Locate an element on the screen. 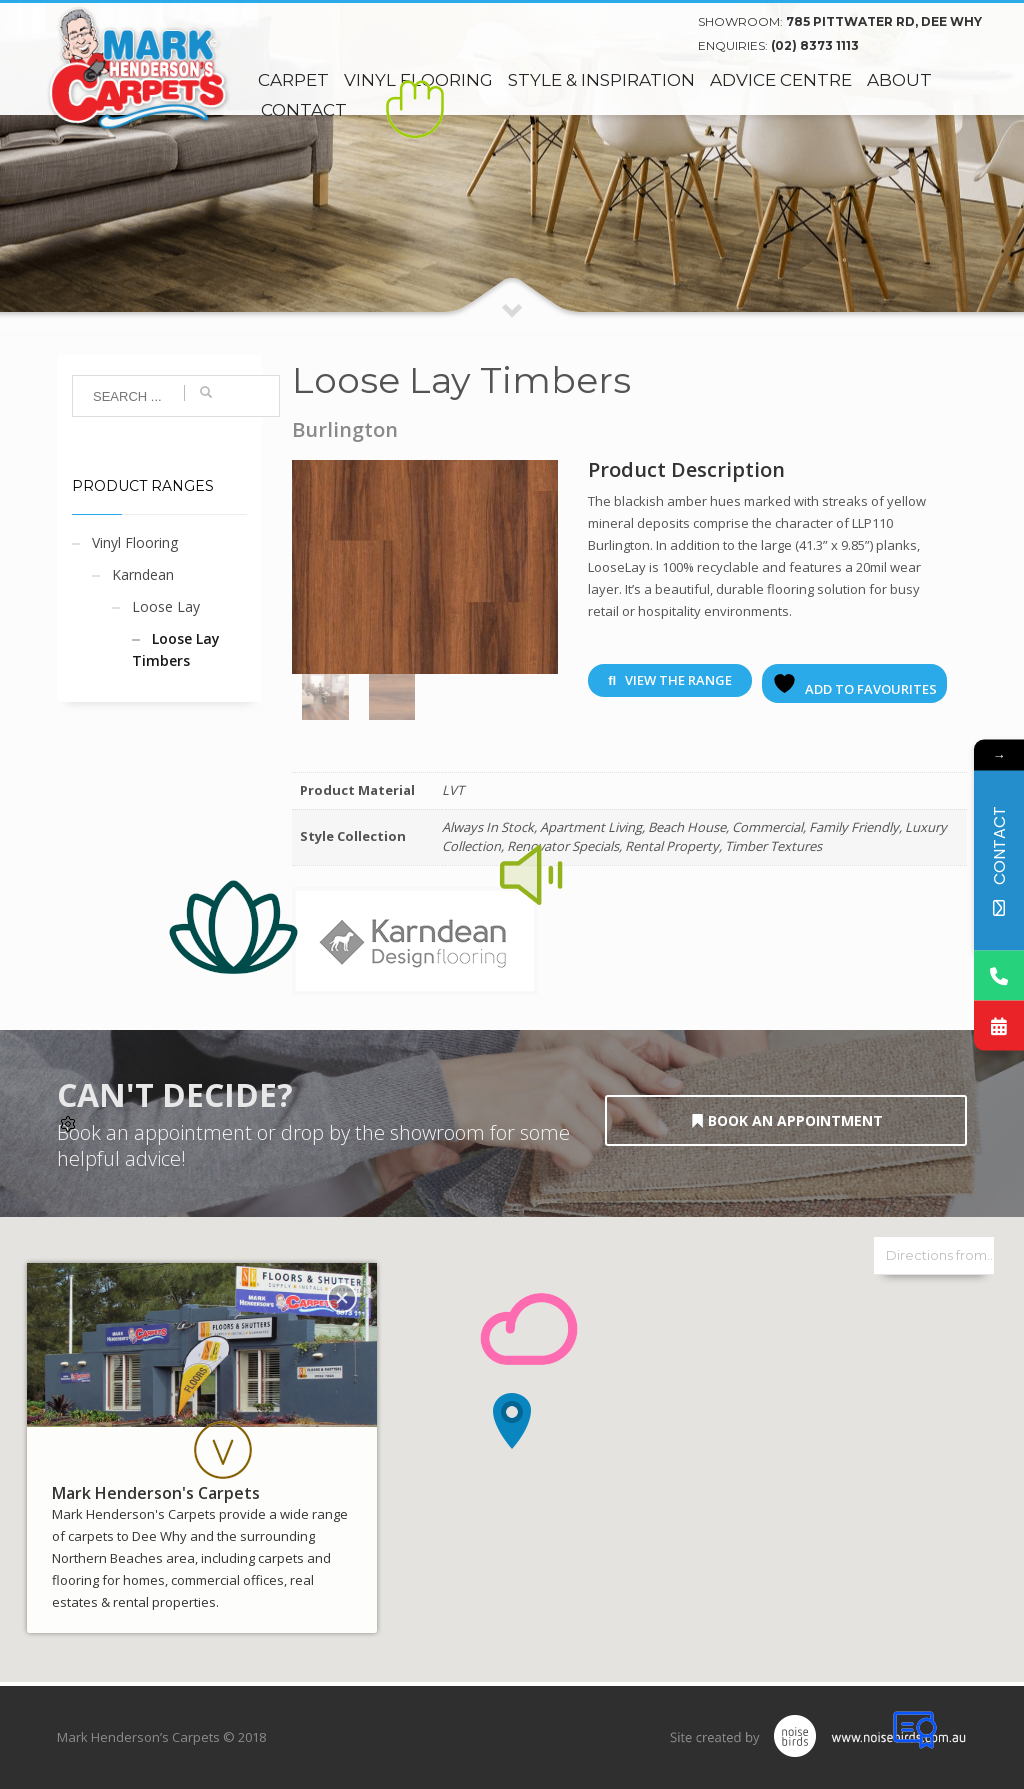 Image resolution: width=1024 pixels, height=1789 pixels. access cloud storage is located at coordinates (529, 1329).